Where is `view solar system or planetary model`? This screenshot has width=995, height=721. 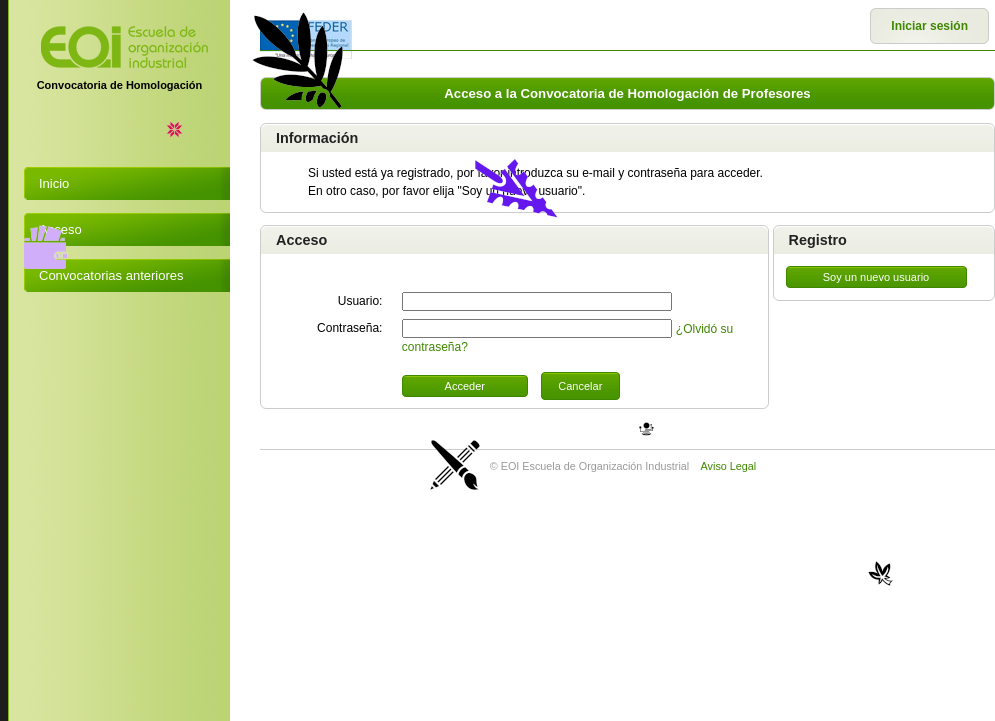
view solar system or planetary model is located at coordinates (646, 428).